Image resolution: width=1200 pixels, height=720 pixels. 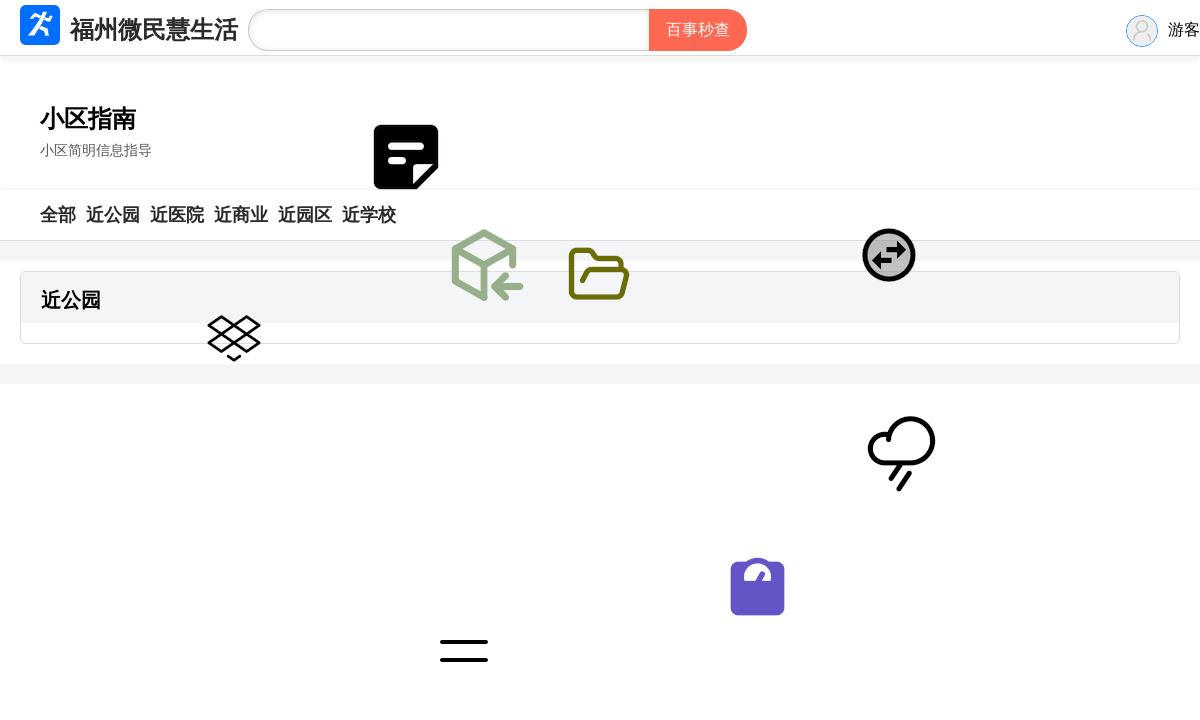 I want to click on import a package or module, so click(x=484, y=265).